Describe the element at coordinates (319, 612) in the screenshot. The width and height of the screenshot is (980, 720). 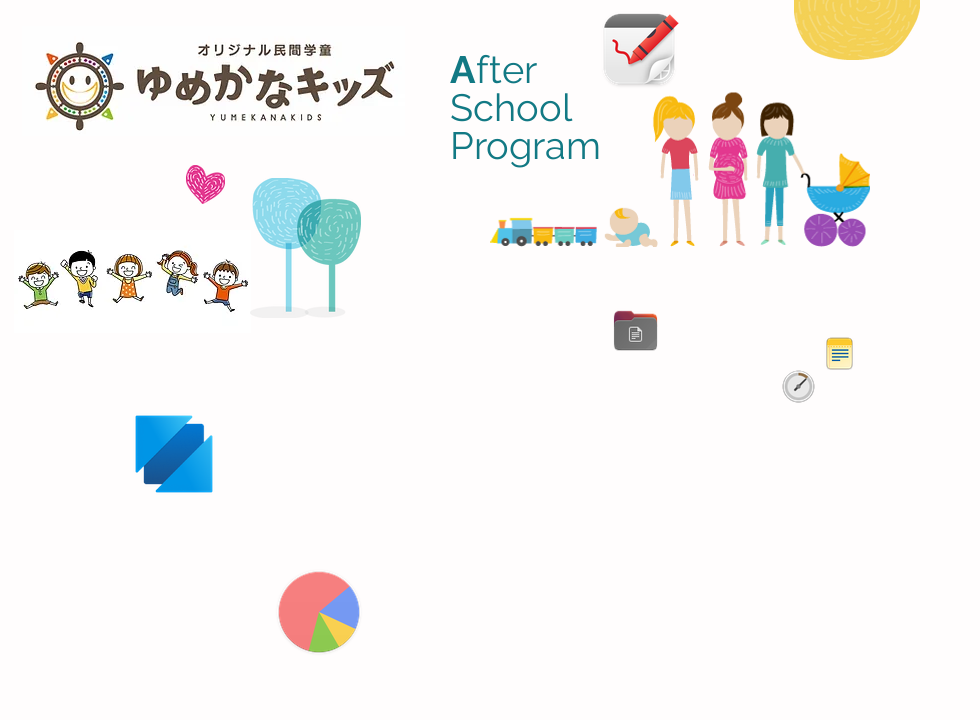
I see `open disk usage analyzer` at that location.